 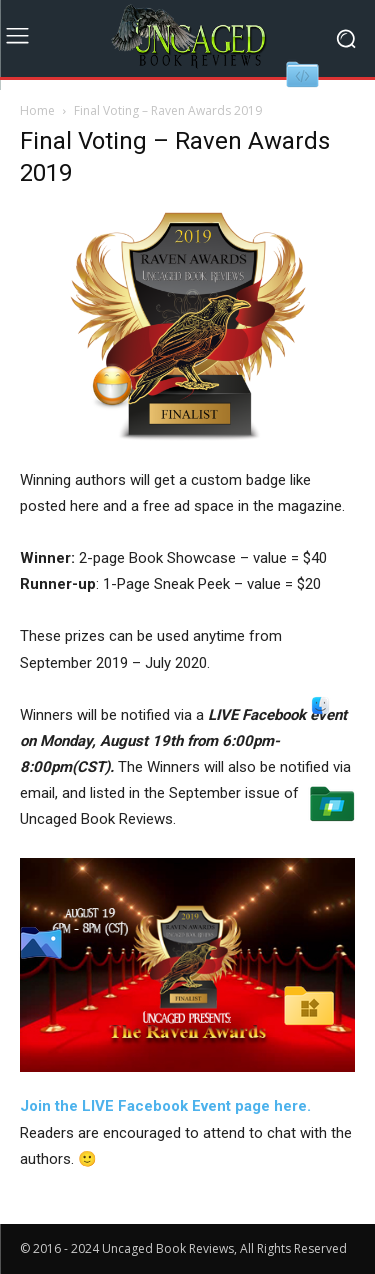 What do you see at coordinates (41, 944) in the screenshot?
I see `open panorama photos folder` at bounding box center [41, 944].